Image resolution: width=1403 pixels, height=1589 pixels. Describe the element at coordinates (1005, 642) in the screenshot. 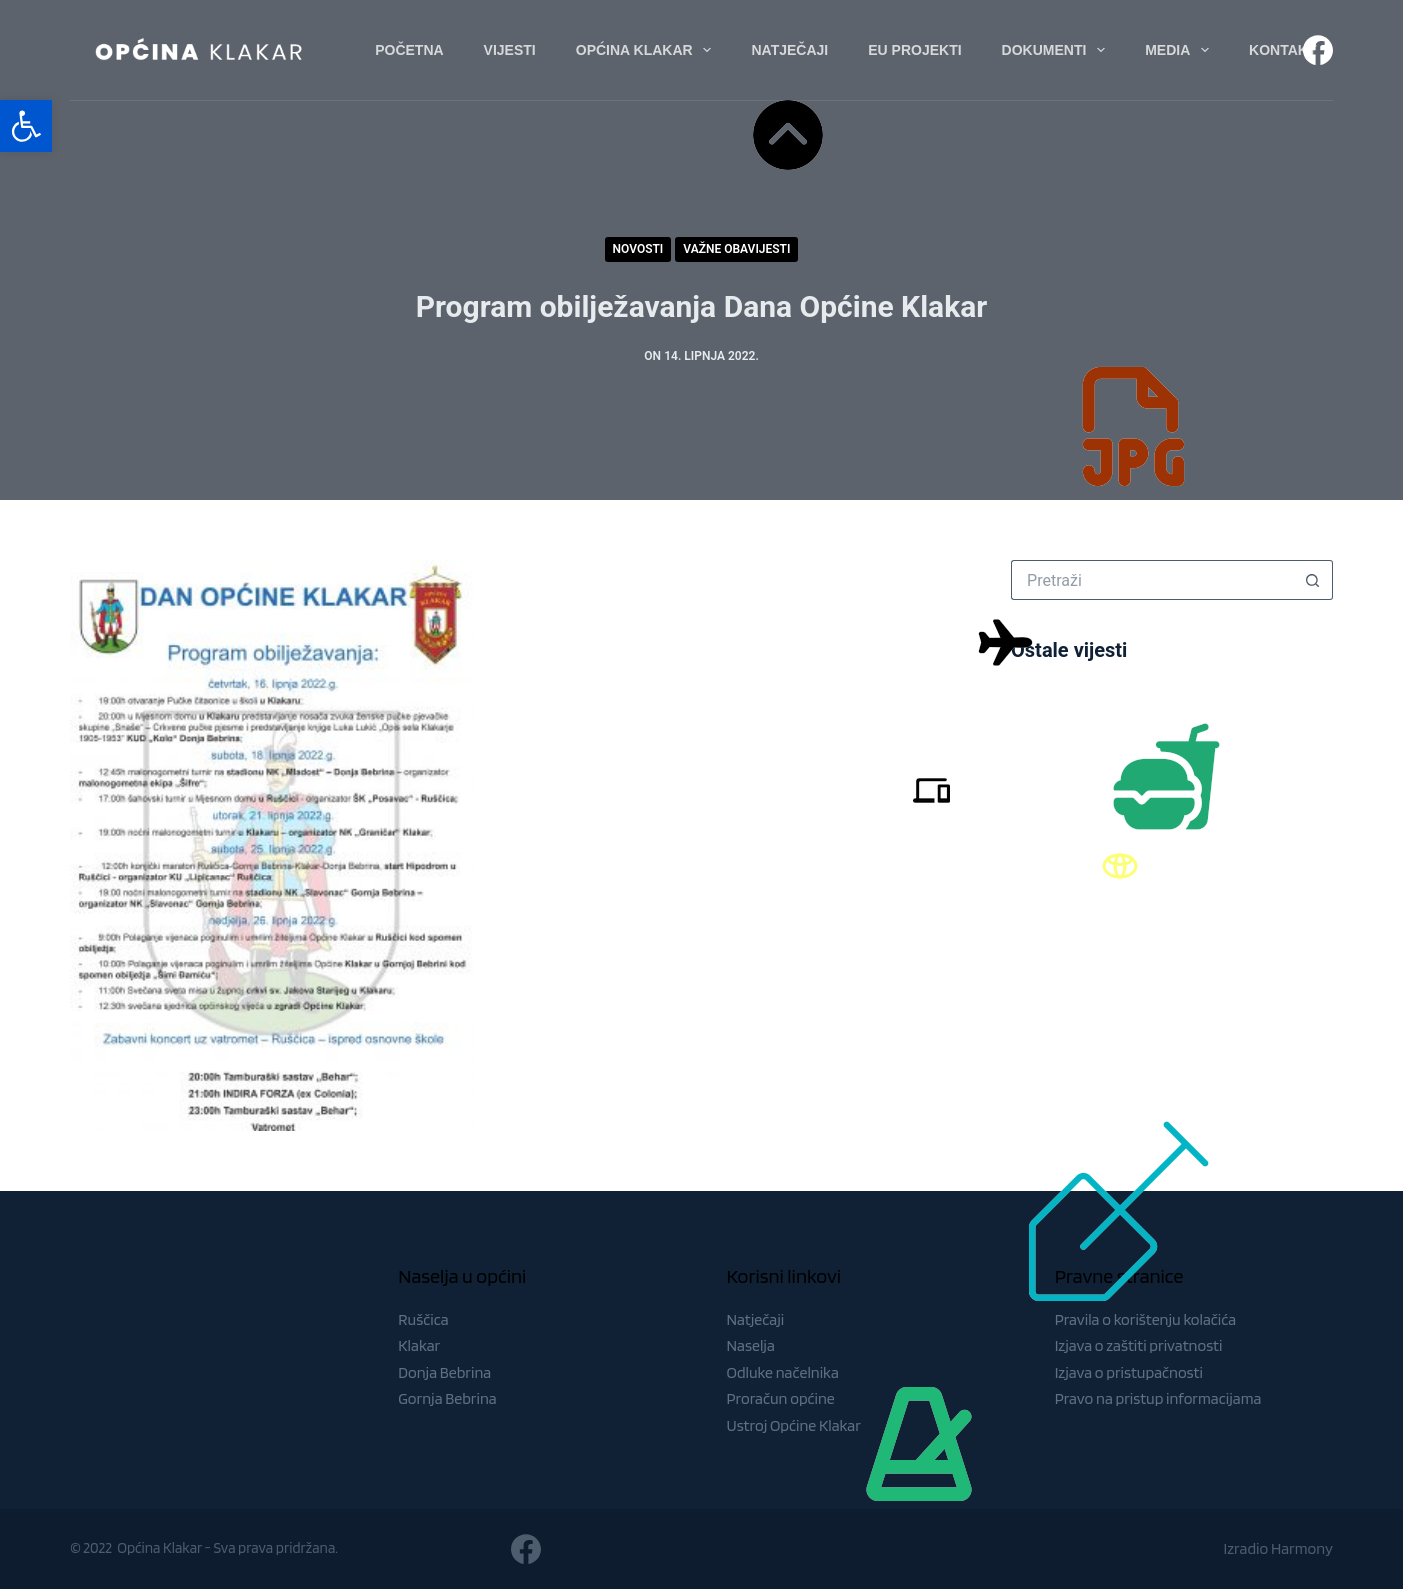

I see `enable airplane mode` at that location.